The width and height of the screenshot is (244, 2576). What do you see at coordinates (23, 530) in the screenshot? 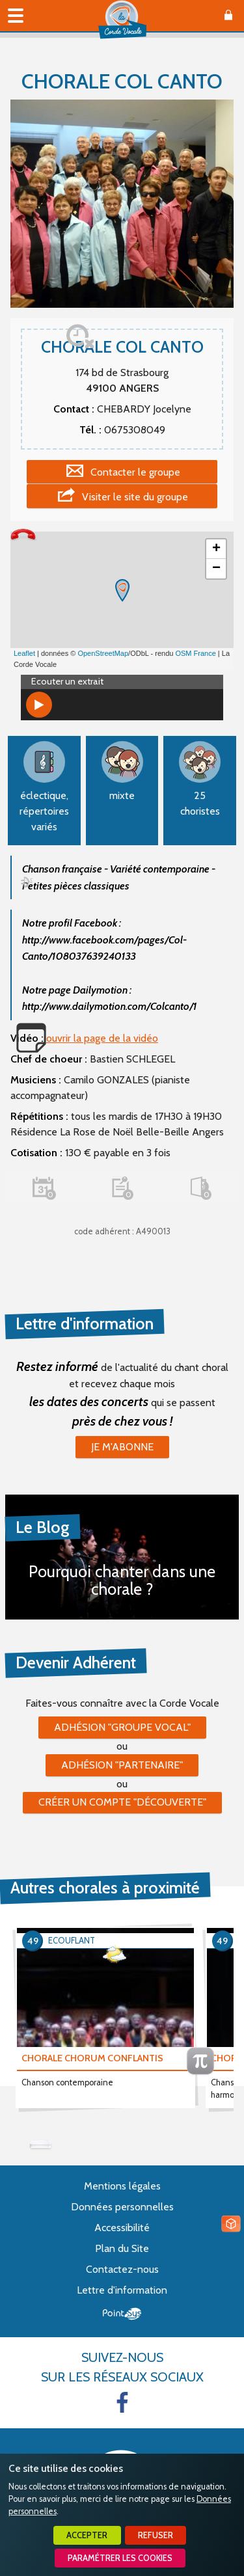
I see `end the current call` at bounding box center [23, 530].